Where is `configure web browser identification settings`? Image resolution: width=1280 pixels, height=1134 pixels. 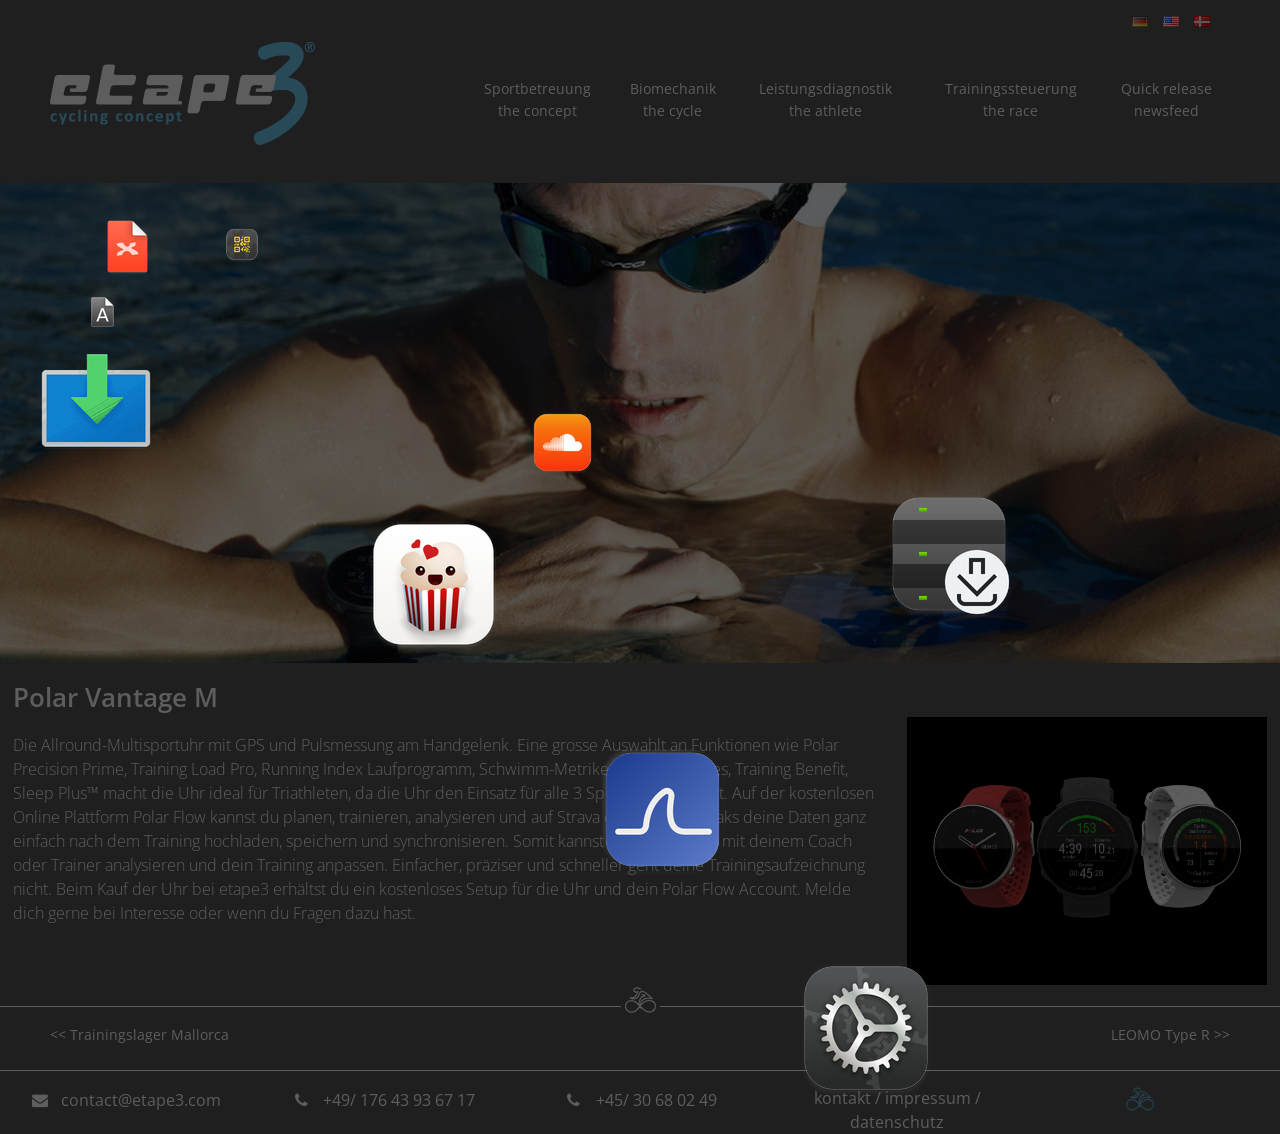
configure web browser identification settings is located at coordinates (242, 245).